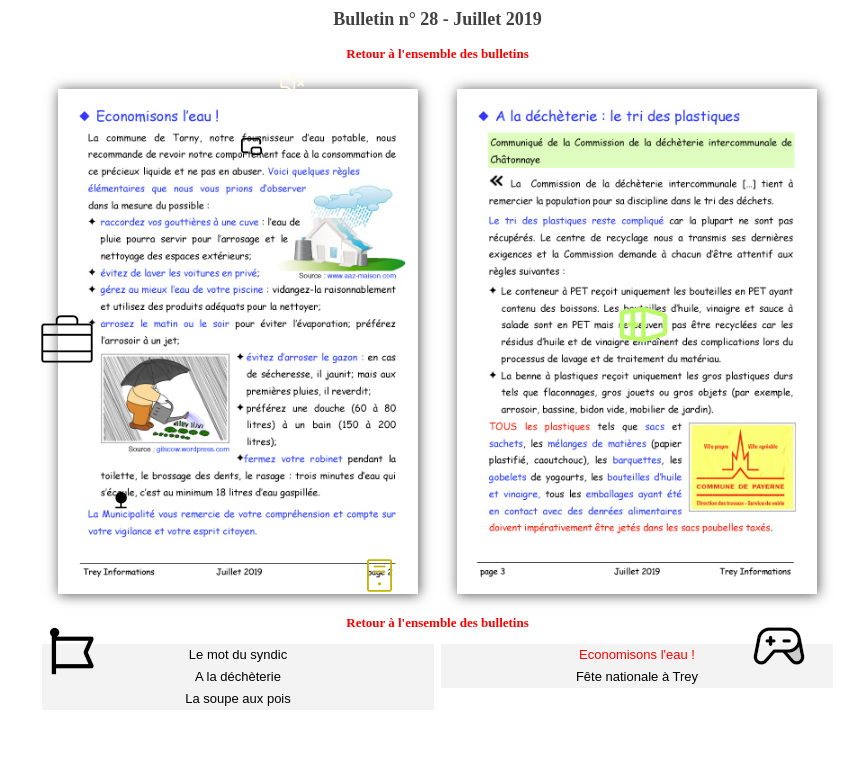  What do you see at coordinates (121, 500) in the screenshot?
I see `view nature or outdoor content` at bounding box center [121, 500].